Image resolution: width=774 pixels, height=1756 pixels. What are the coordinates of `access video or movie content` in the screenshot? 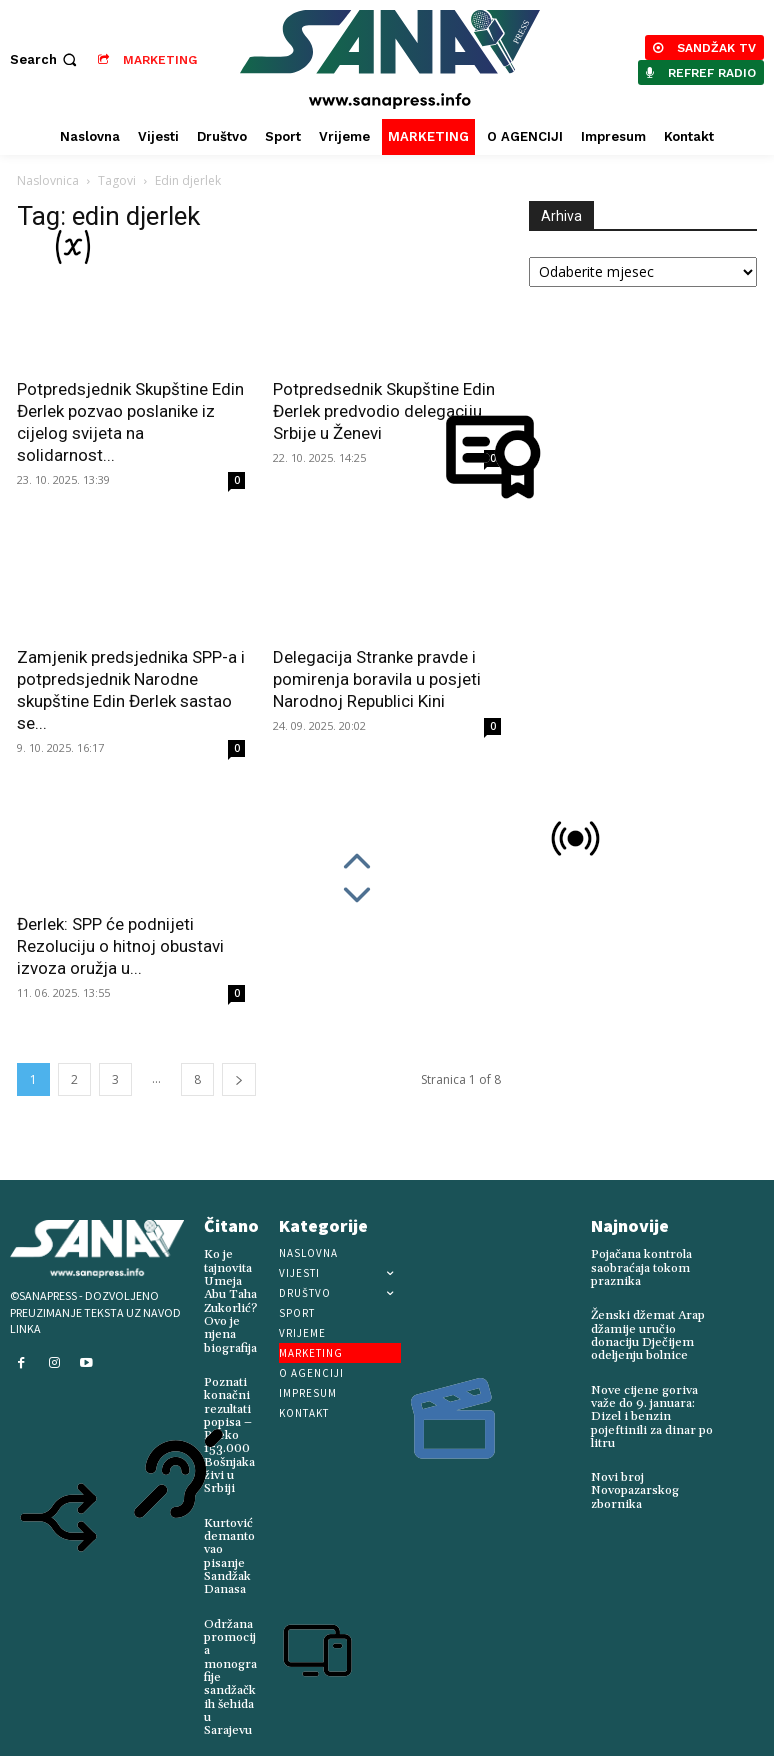 It's located at (454, 1421).